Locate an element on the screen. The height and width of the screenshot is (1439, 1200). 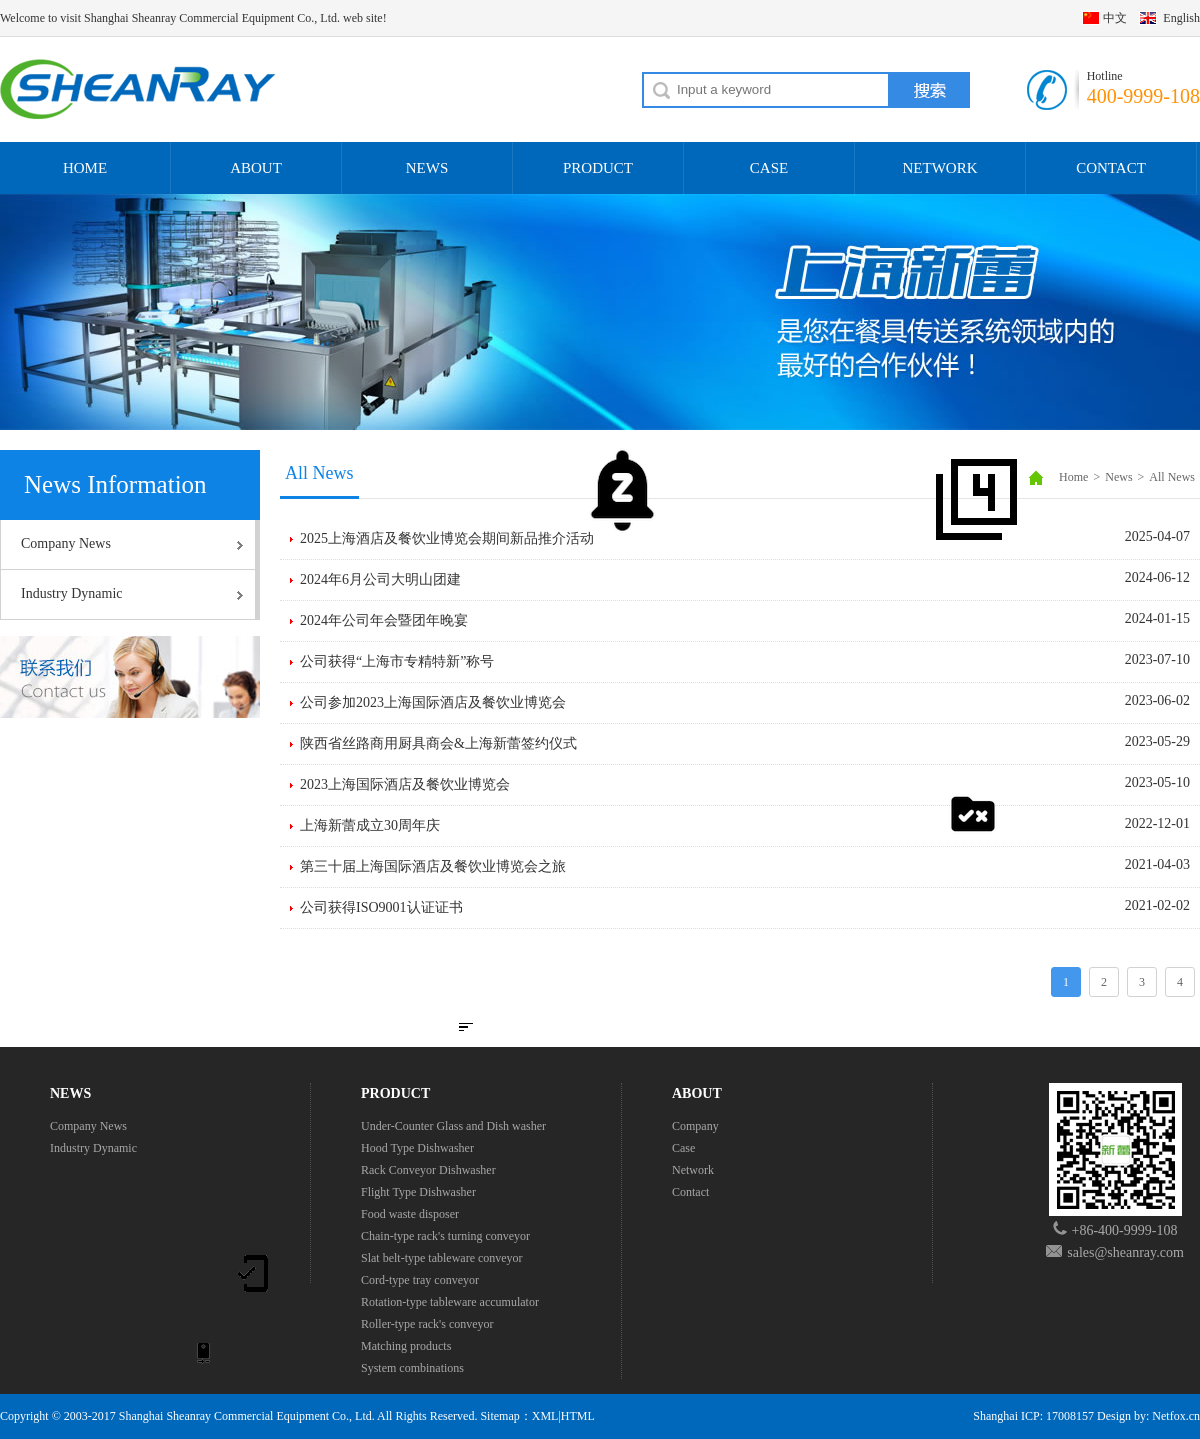
folder containing validated and rejected items is located at coordinates (973, 814).